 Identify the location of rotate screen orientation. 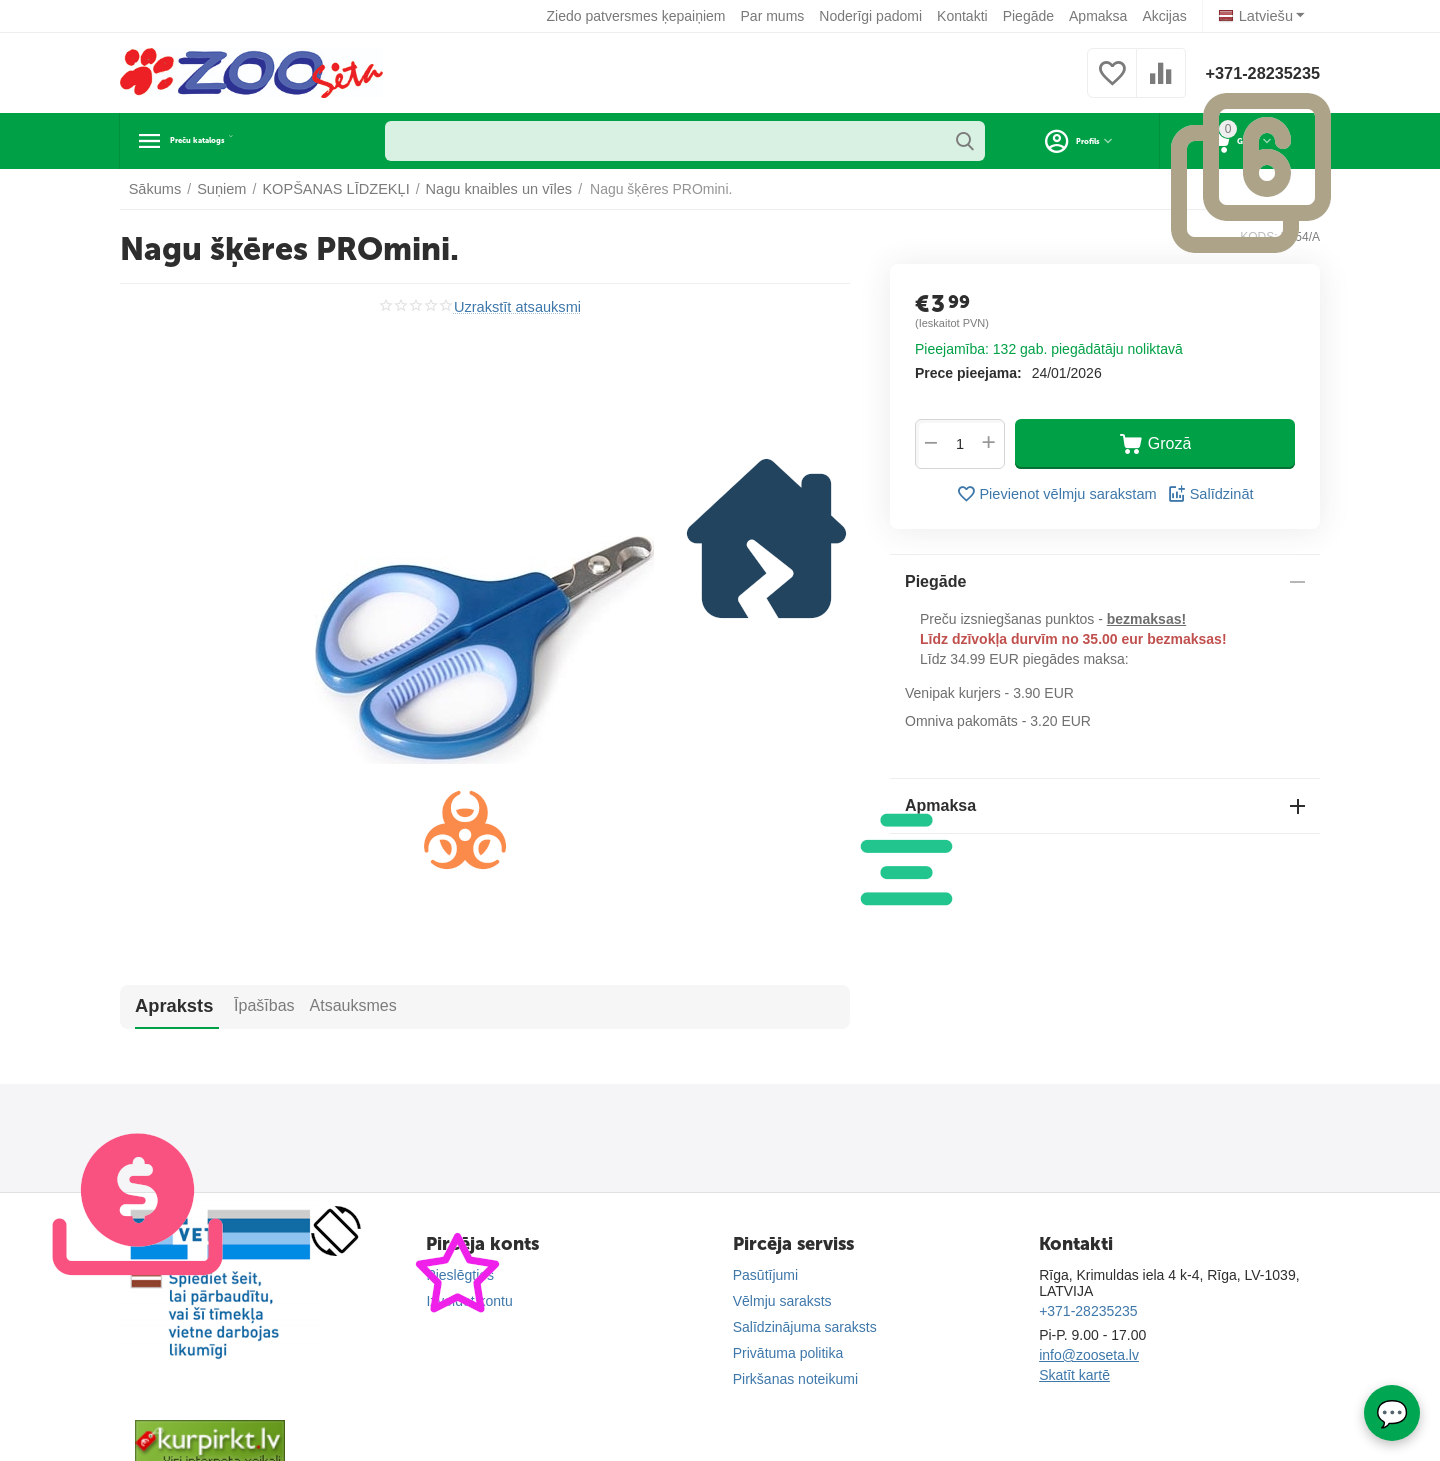
(336, 1231).